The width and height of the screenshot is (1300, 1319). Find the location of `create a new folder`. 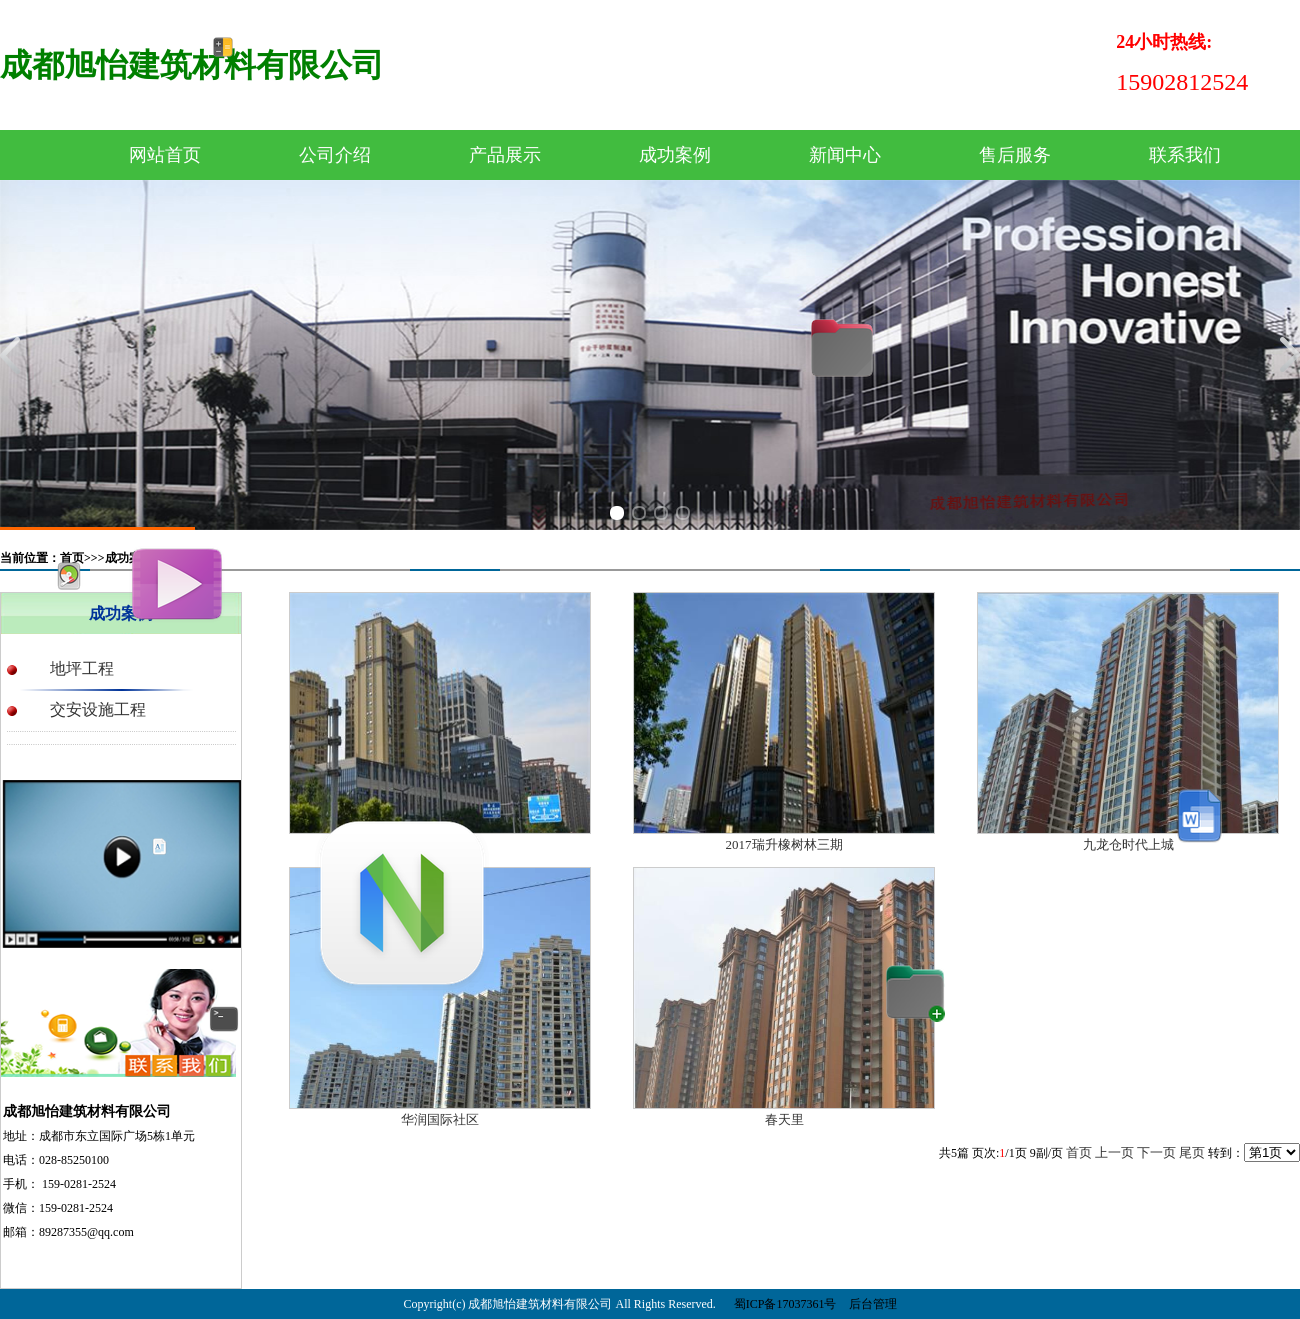

create a new folder is located at coordinates (915, 992).